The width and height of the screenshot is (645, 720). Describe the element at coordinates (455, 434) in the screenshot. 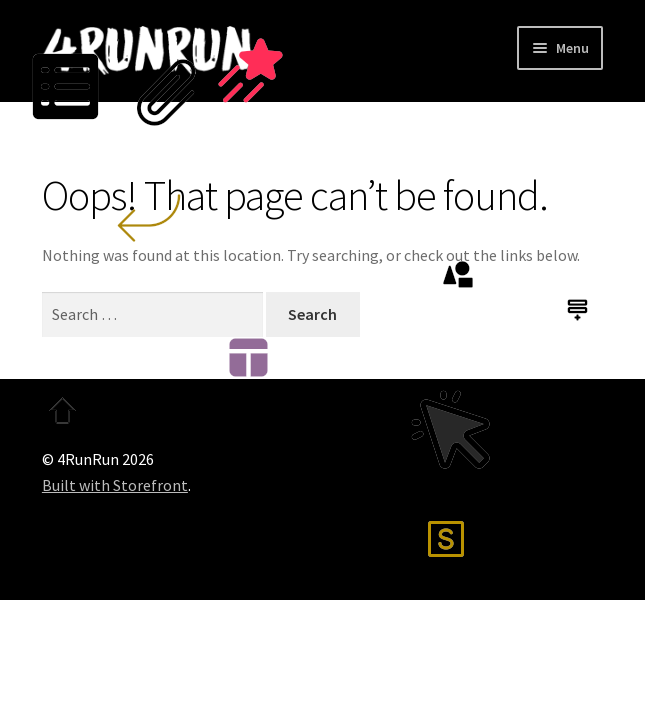

I see `click or tap to interact` at that location.